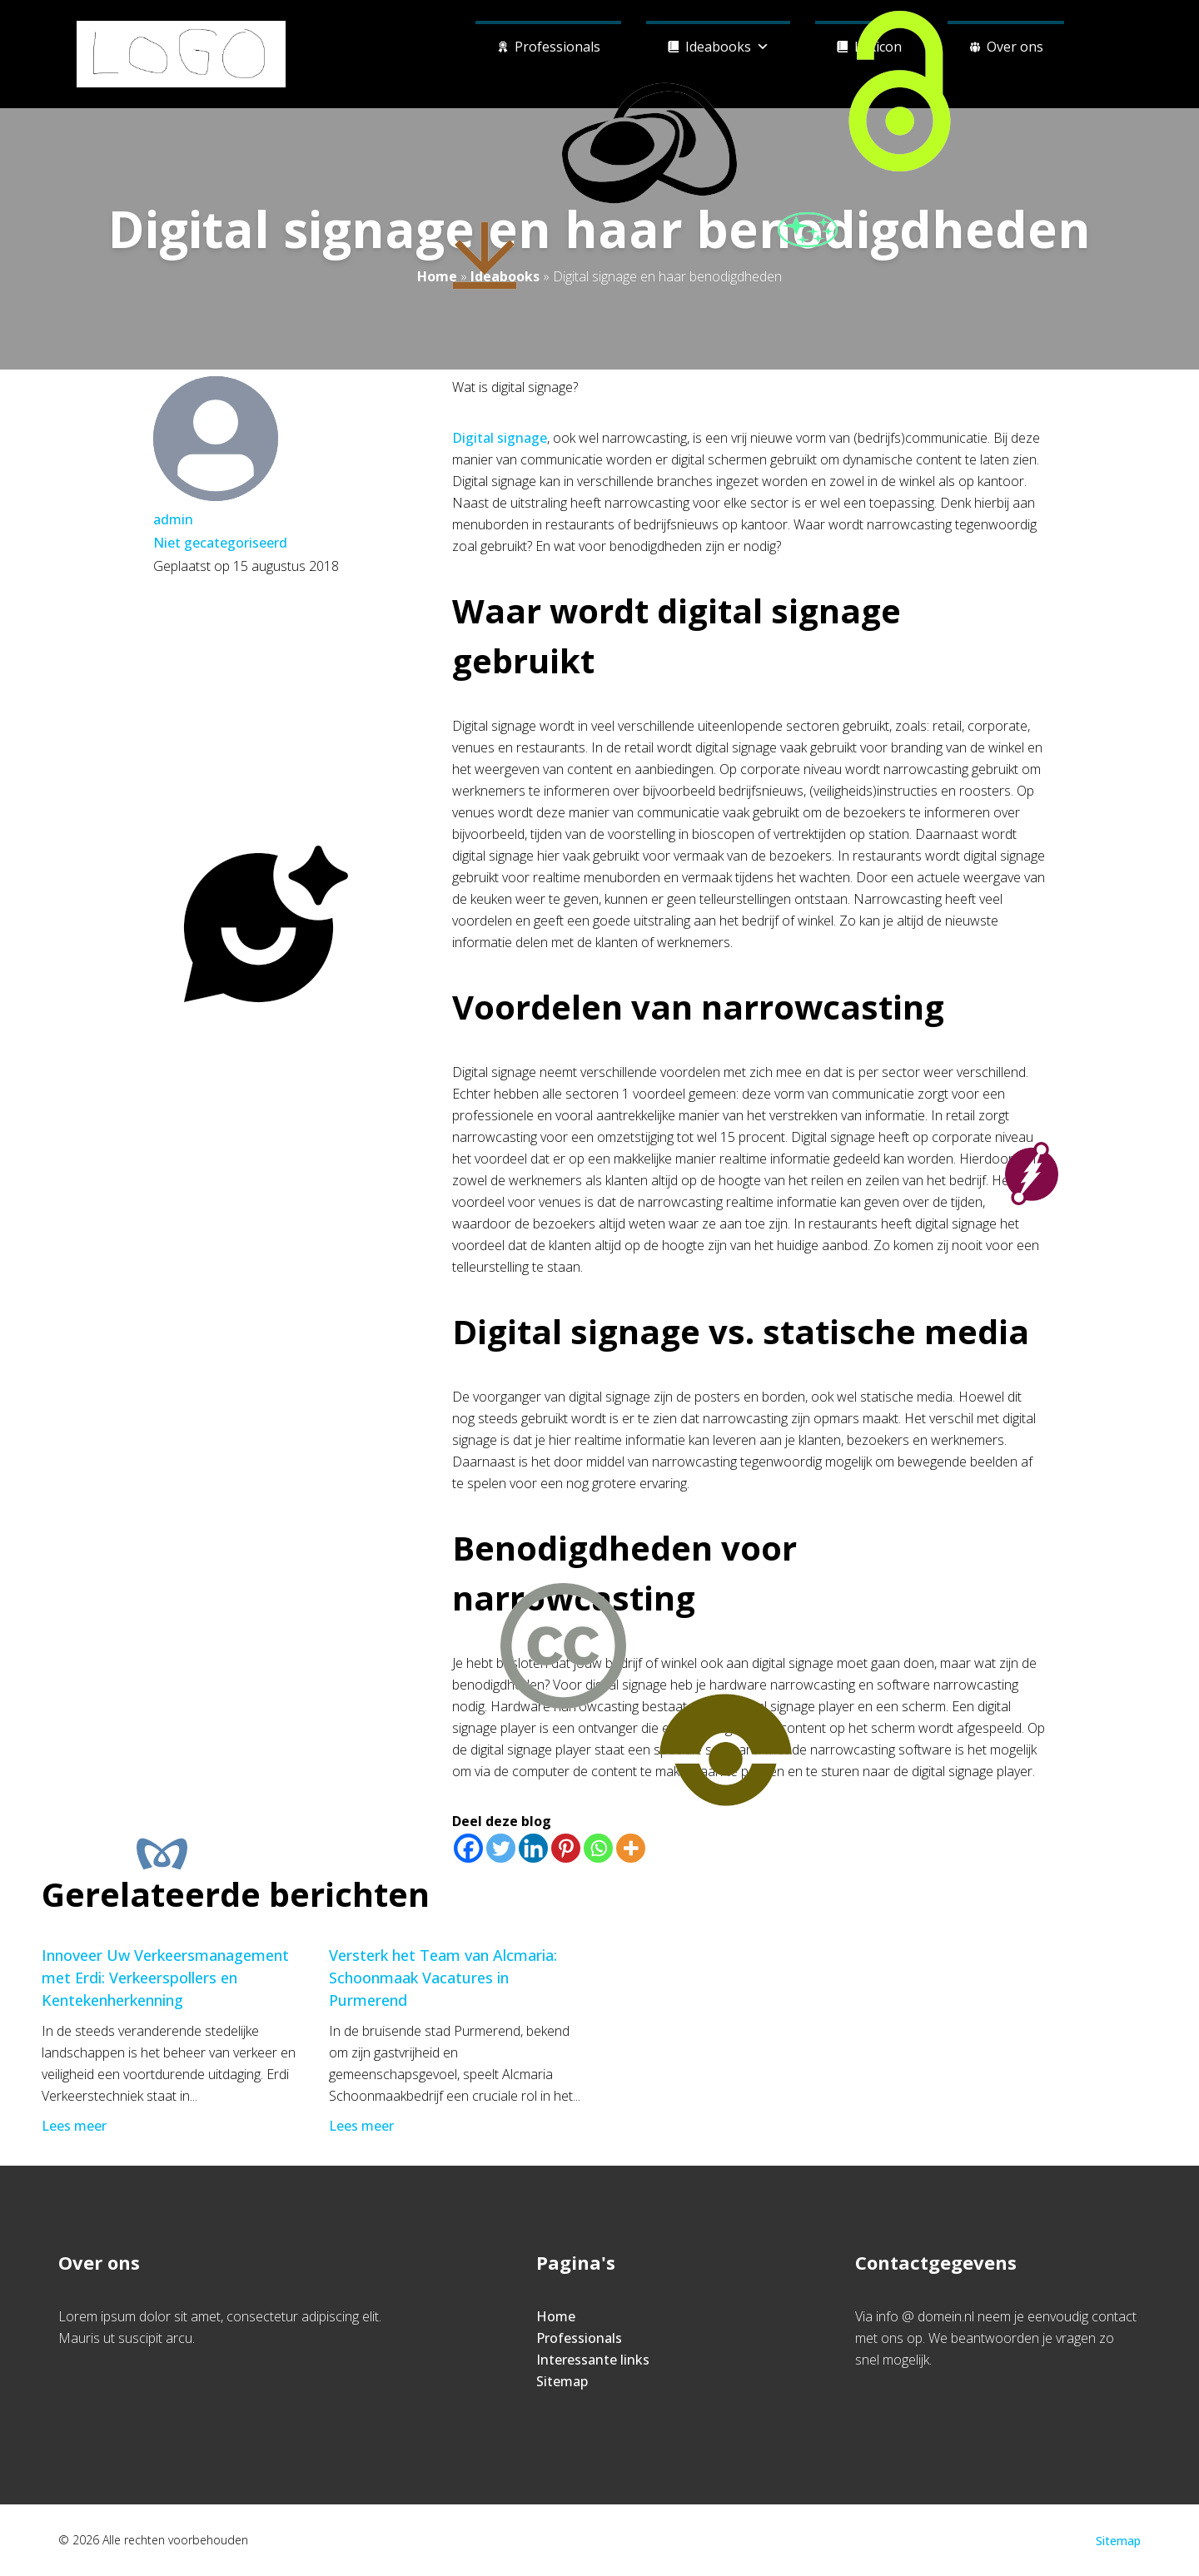 The width and height of the screenshot is (1199, 2576). I want to click on ArangoDB database service logo, so click(649, 143).